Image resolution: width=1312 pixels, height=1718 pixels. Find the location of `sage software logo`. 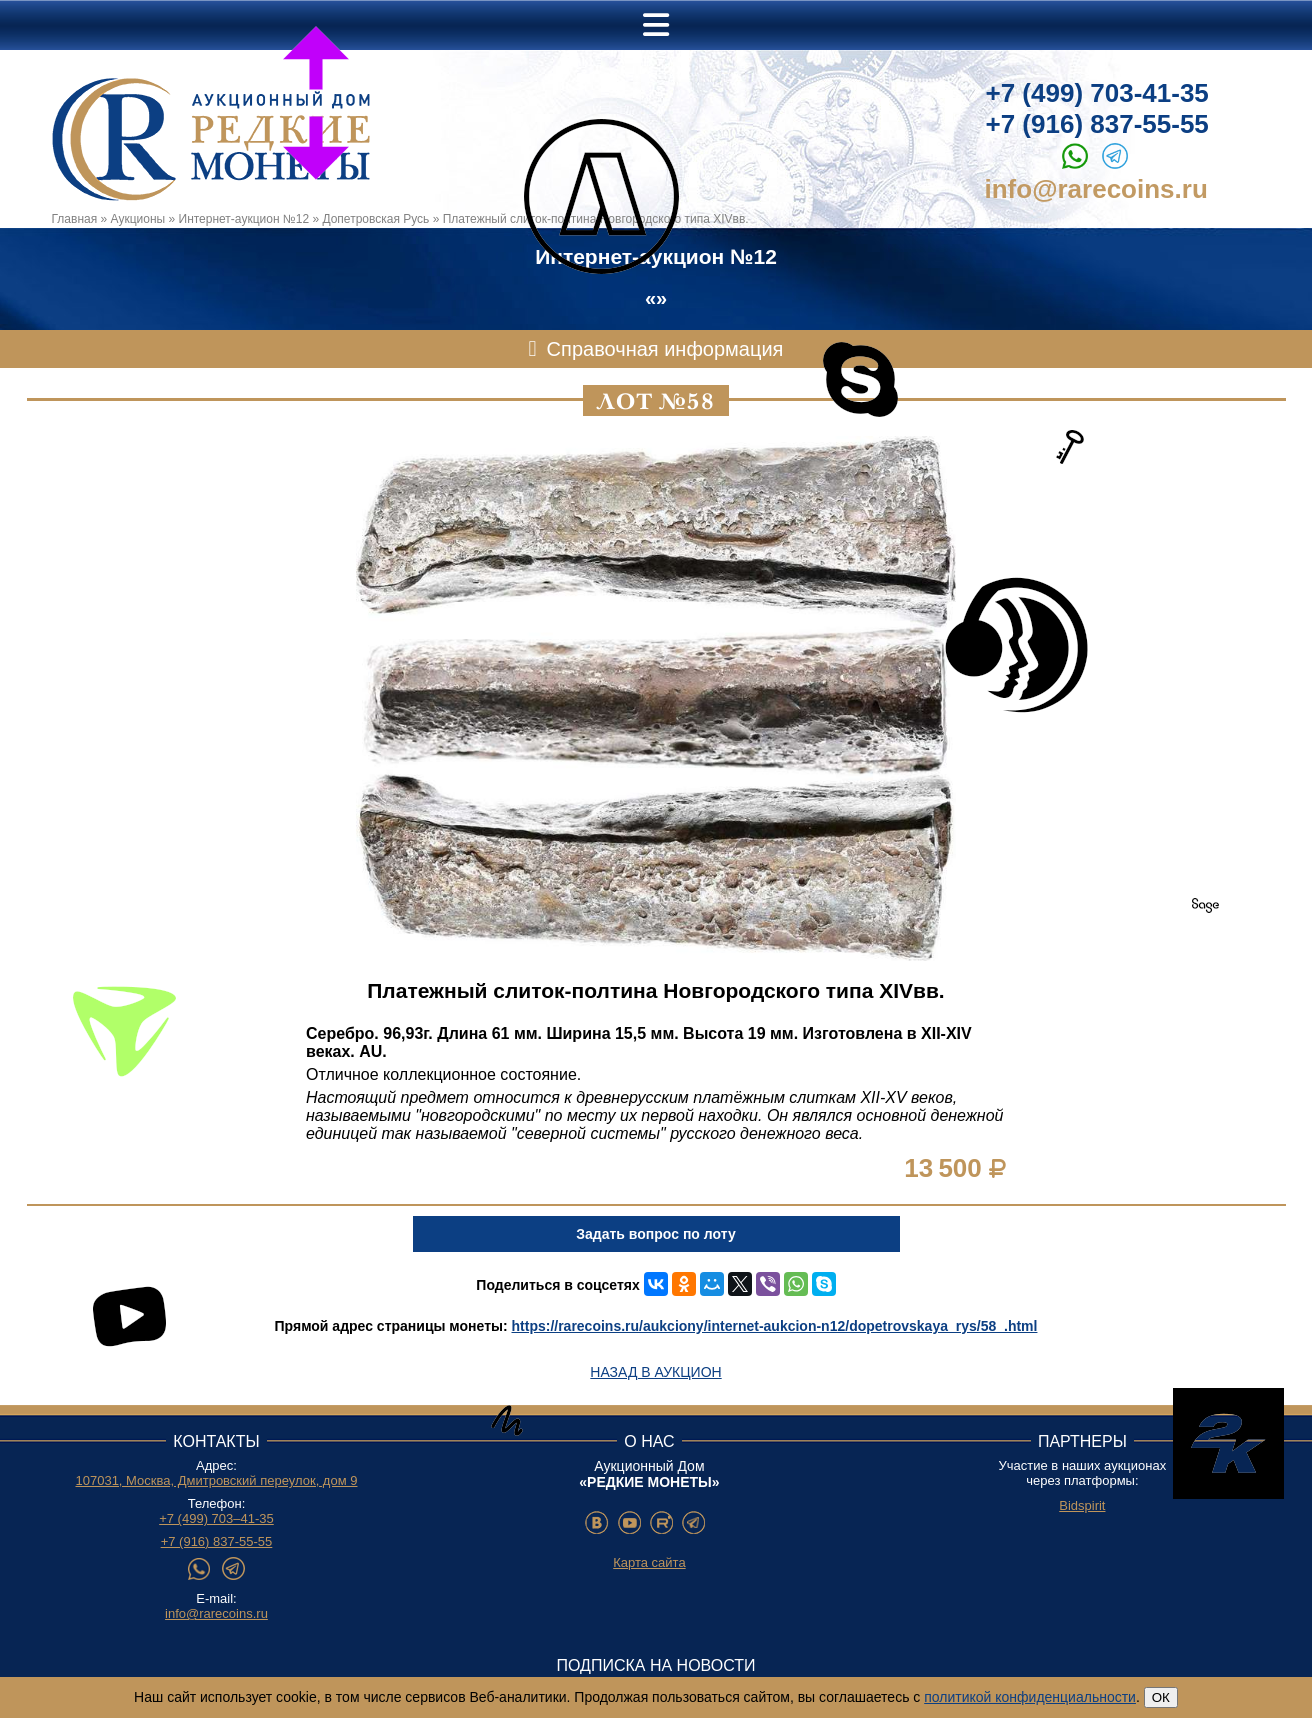

sage software logo is located at coordinates (1205, 905).